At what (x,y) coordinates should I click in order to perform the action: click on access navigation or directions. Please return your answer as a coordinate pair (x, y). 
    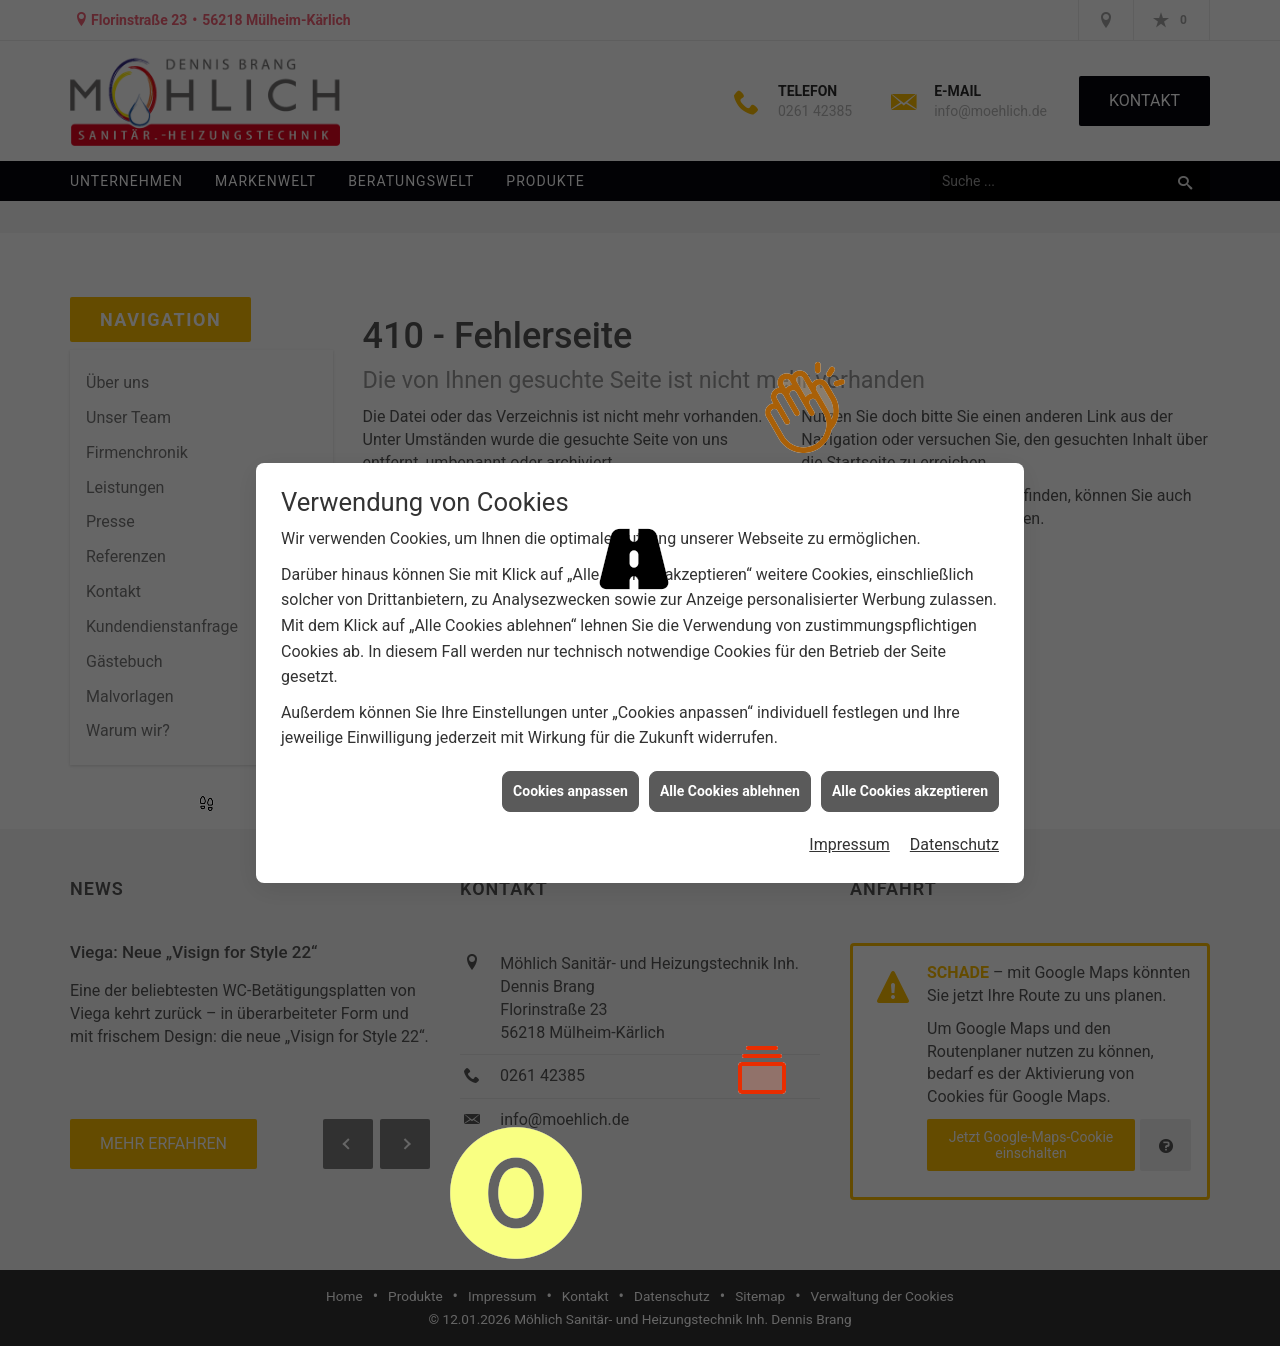
    Looking at the image, I should click on (634, 559).